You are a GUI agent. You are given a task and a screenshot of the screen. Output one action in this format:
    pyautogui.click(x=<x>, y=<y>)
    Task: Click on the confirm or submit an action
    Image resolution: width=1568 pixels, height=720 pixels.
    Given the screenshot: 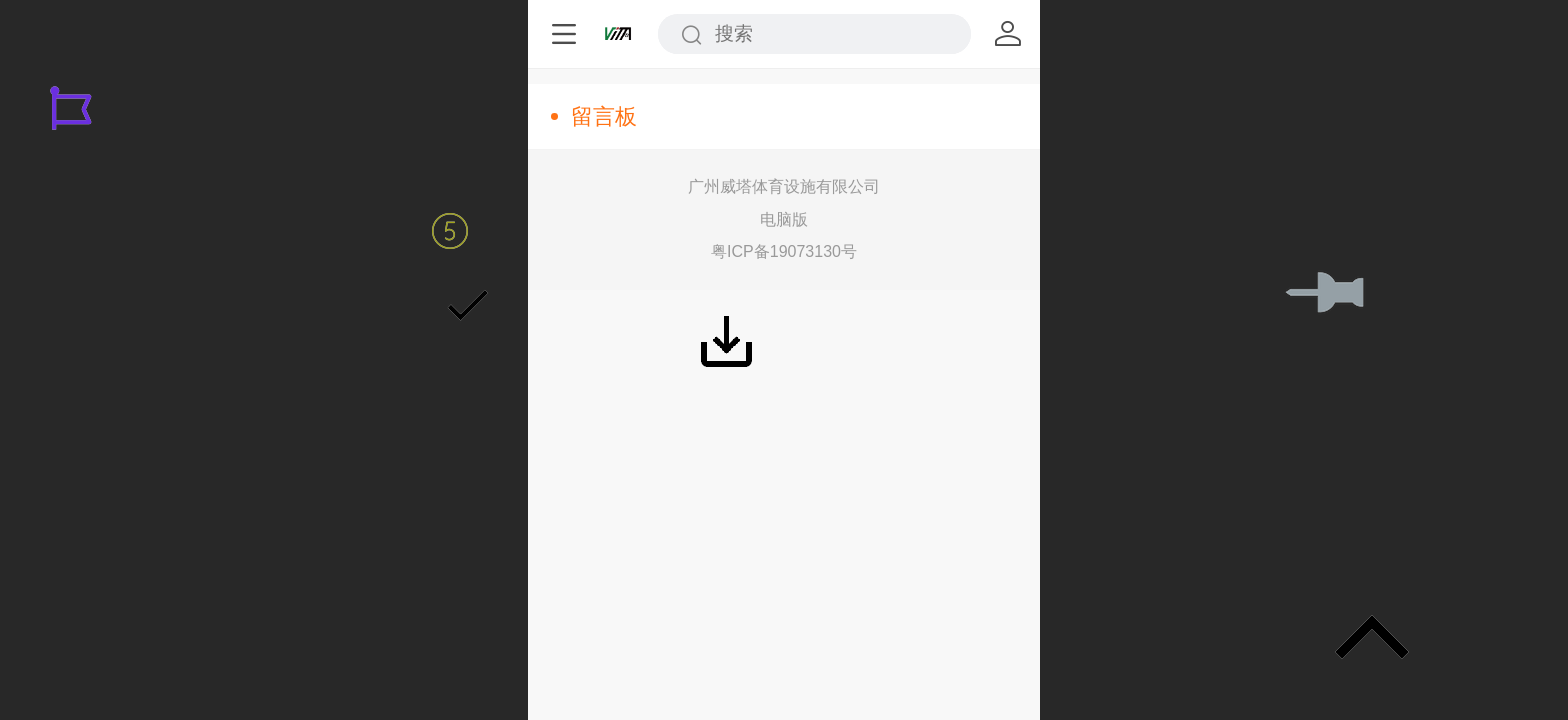 What is the action you would take?
    pyautogui.click(x=467, y=304)
    